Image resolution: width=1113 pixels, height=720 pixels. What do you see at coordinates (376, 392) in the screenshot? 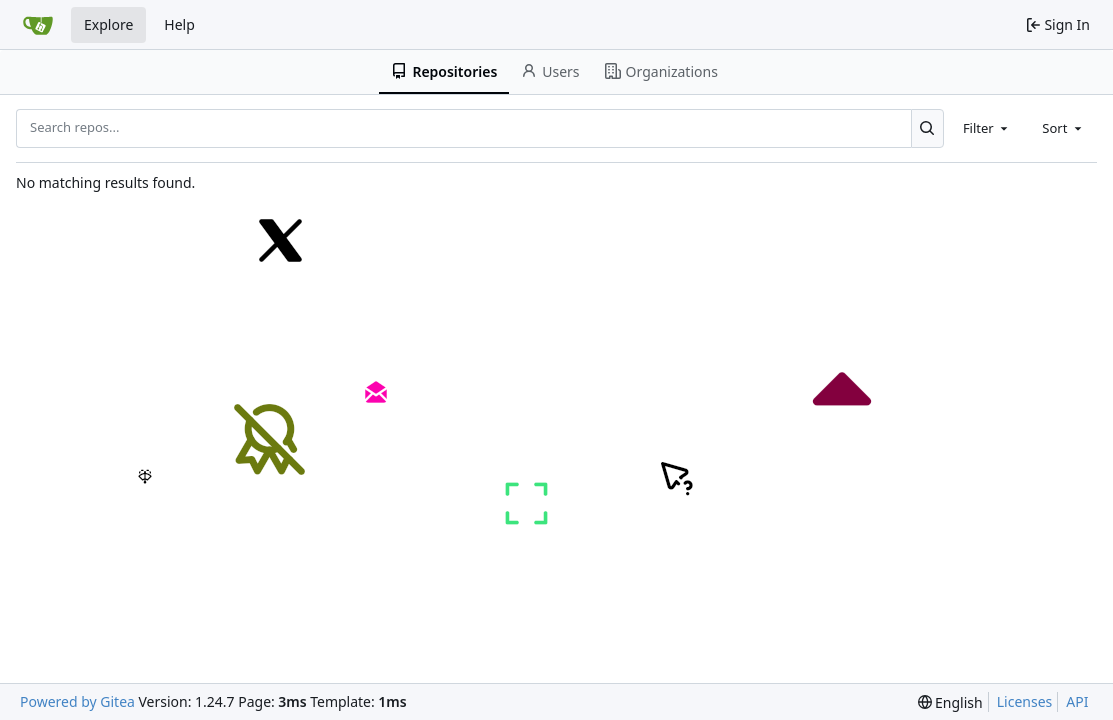
I see `an opened or read email message` at bounding box center [376, 392].